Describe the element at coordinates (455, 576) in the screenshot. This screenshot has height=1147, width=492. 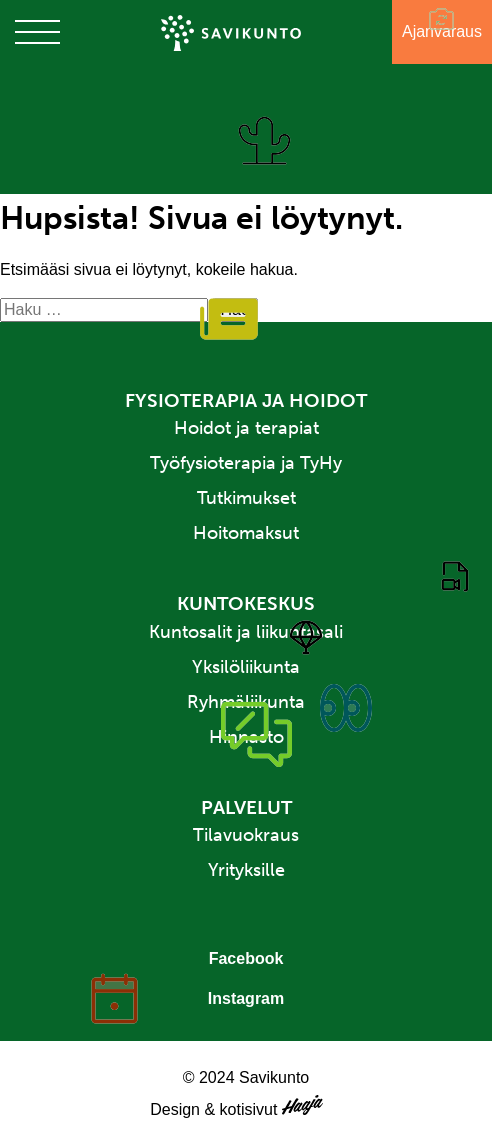
I see `open a video file` at that location.